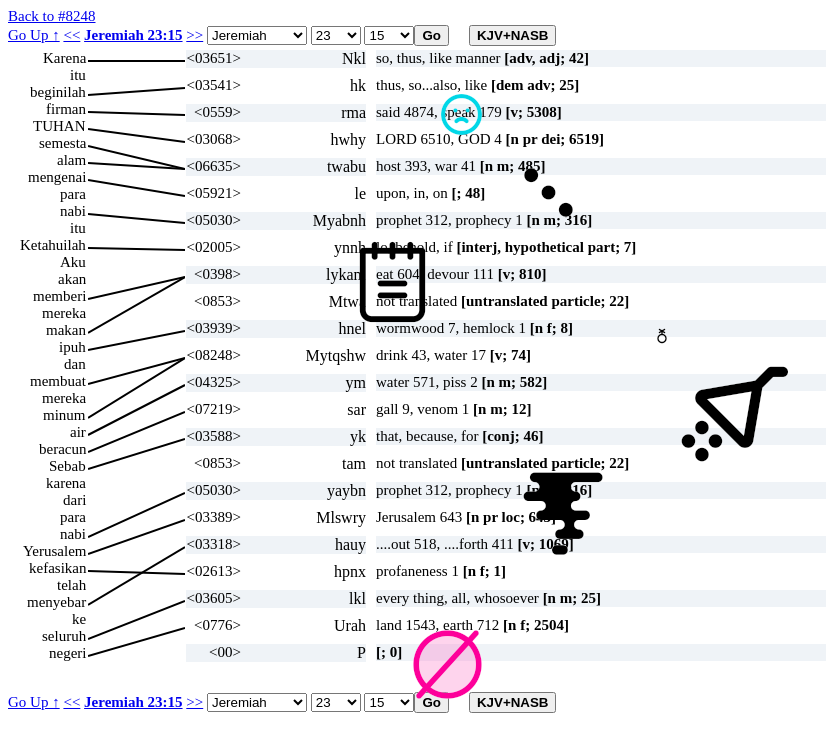 The width and height of the screenshot is (826, 734). What do you see at coordinates (561, 510) in the screenshot?
I see `indicates severe weather alert or tornado warning` at bounding box center [561, 510].